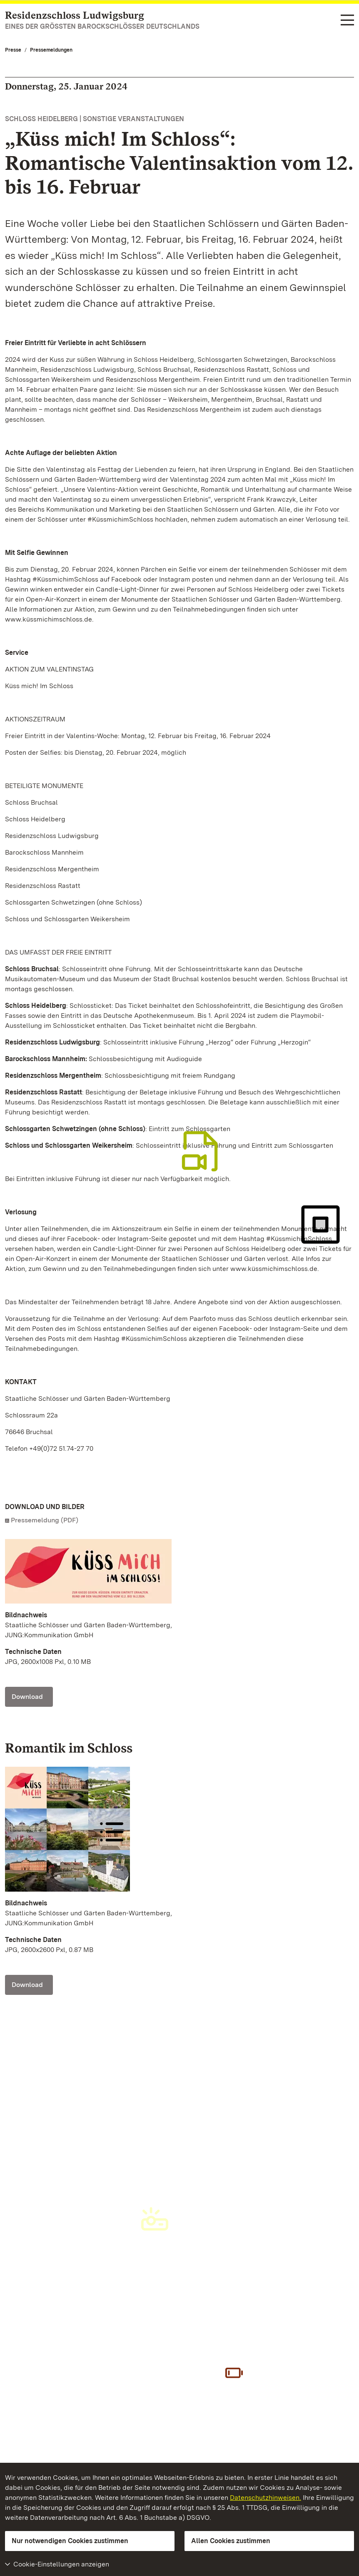 The height and width of the screenshot is (2576, 359). What do you see at coordinates (111, 1832) in the screenshot?
I see `view items in list format` at bounding box center [111, 1832].